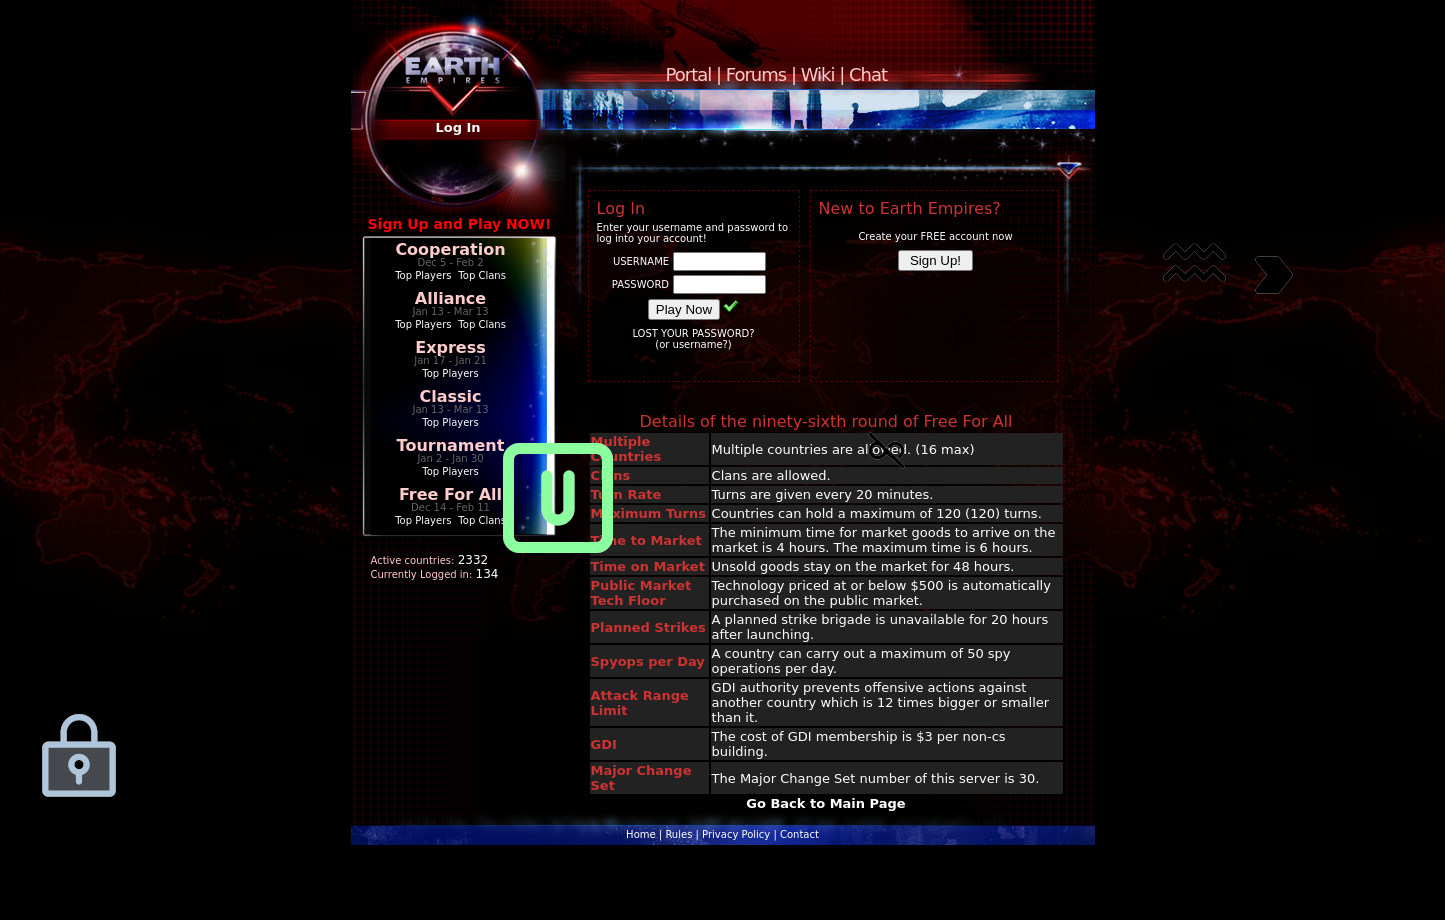  What do you see at coordinates (1274, 275) in the screenshot?
I see `navigate to the next item or step` at bounding box center [1274, 275].